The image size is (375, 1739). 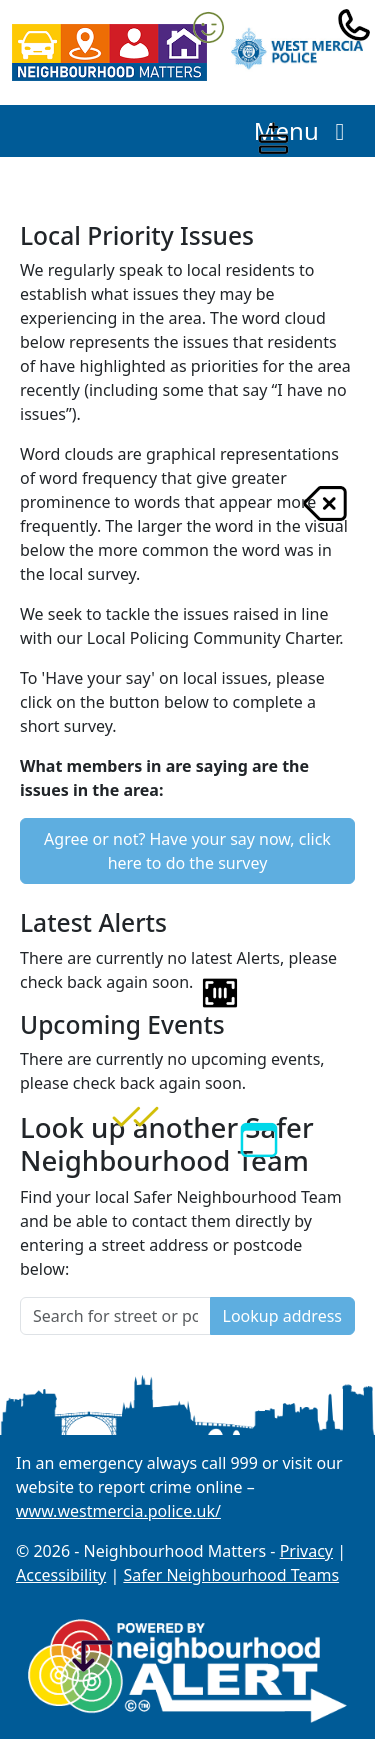 I want to click on add a new row at the top, so click(x=273, y=140).